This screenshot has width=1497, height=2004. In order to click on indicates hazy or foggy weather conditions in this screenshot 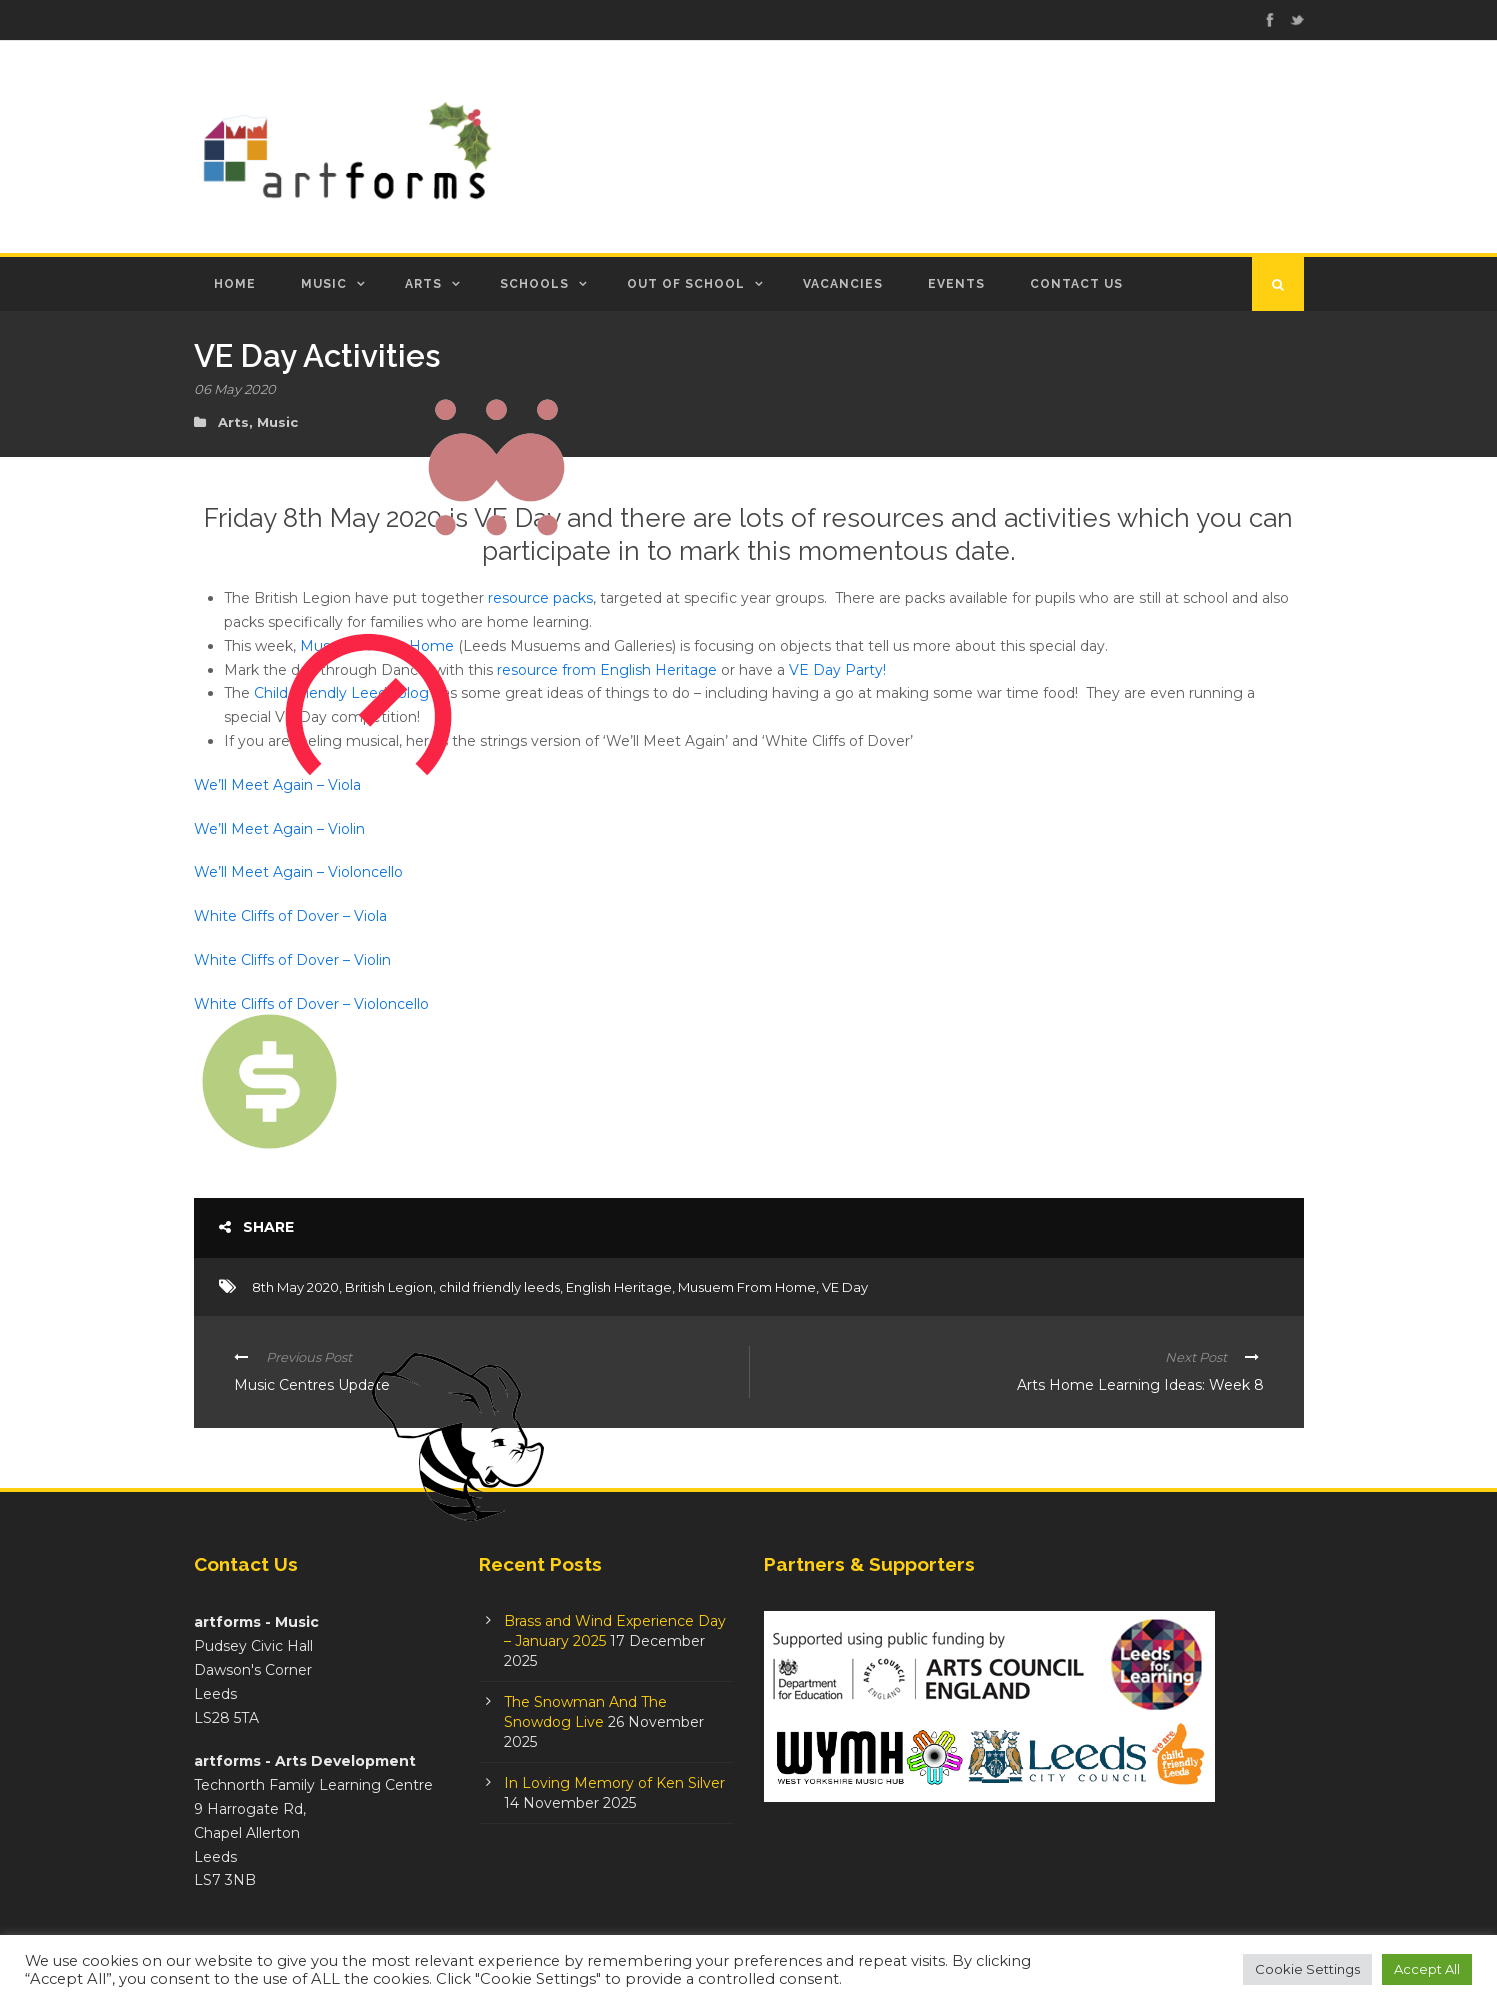, I will do `click(496, 467)`.